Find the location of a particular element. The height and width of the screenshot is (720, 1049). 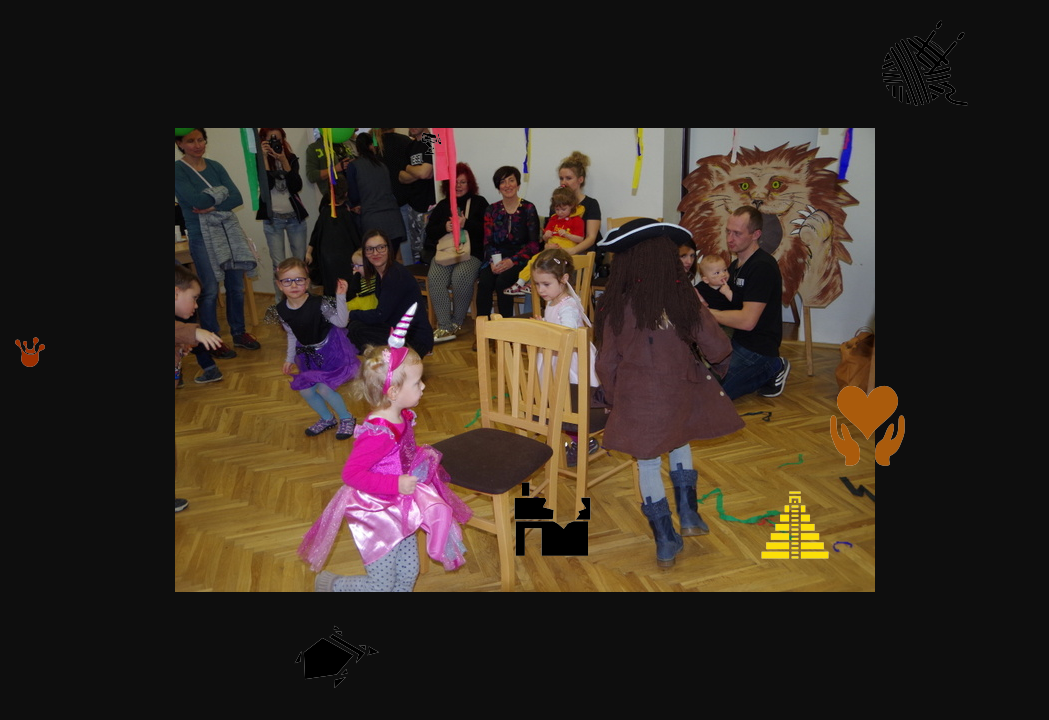

explore the map on foot is located at coordinates (431, 143).